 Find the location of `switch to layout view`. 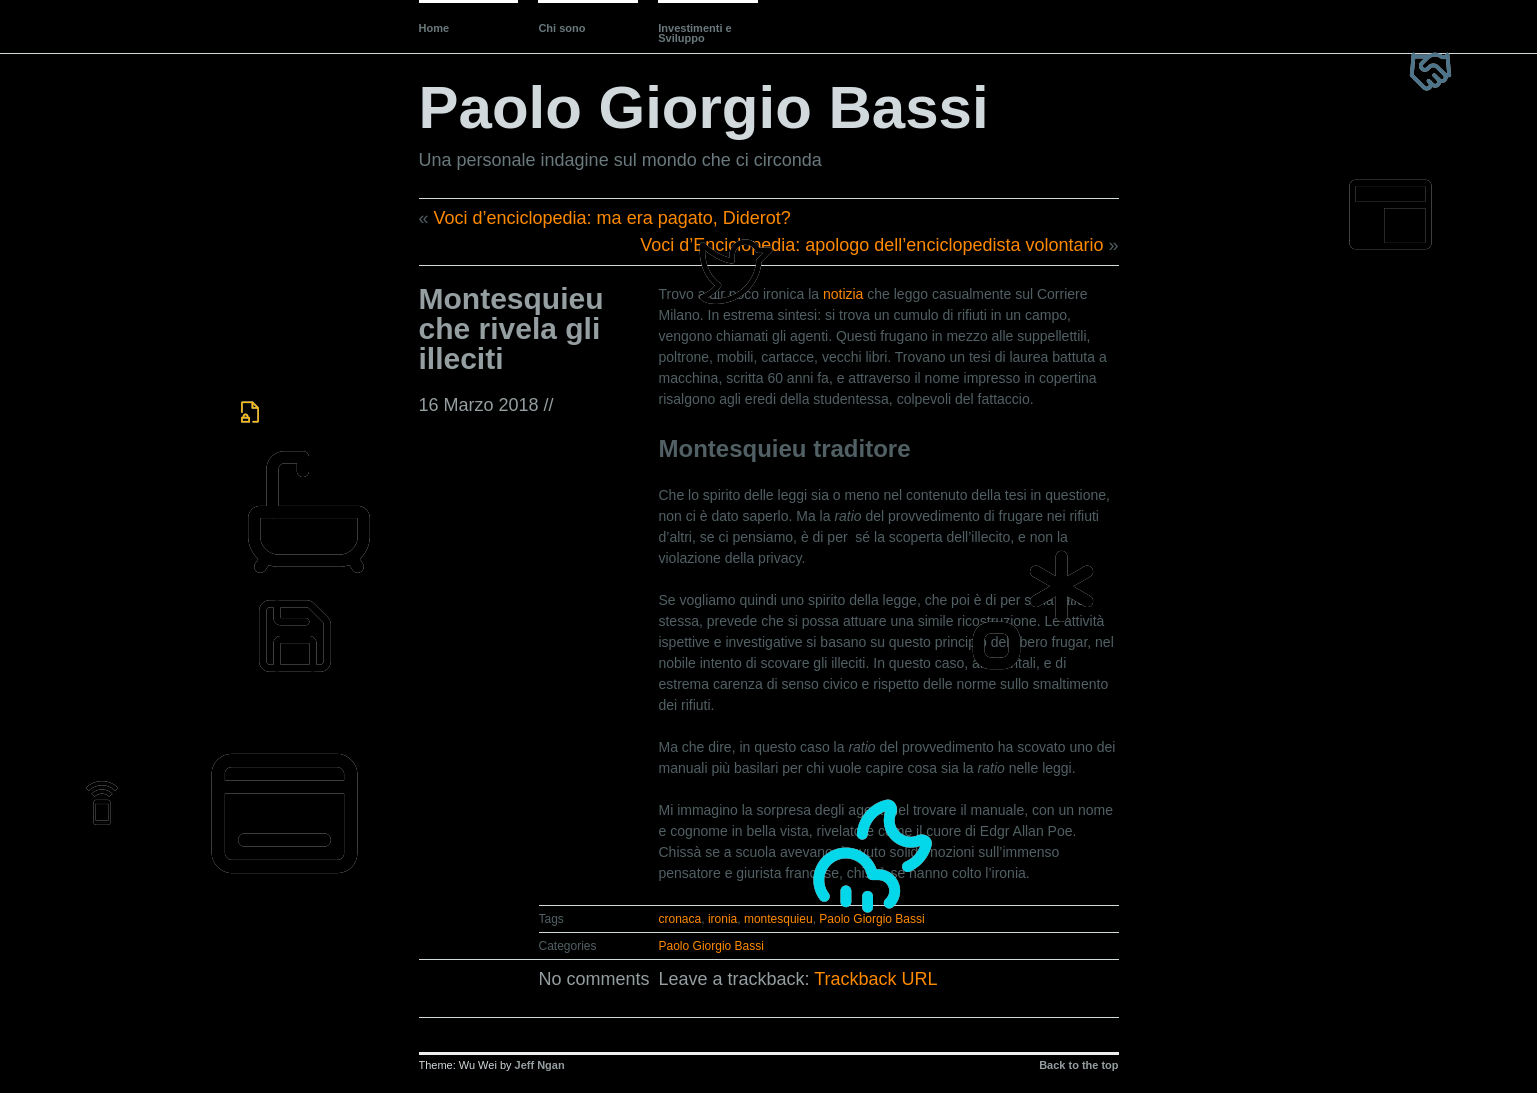

switch to layout view is located at coordinates (1390, 214).